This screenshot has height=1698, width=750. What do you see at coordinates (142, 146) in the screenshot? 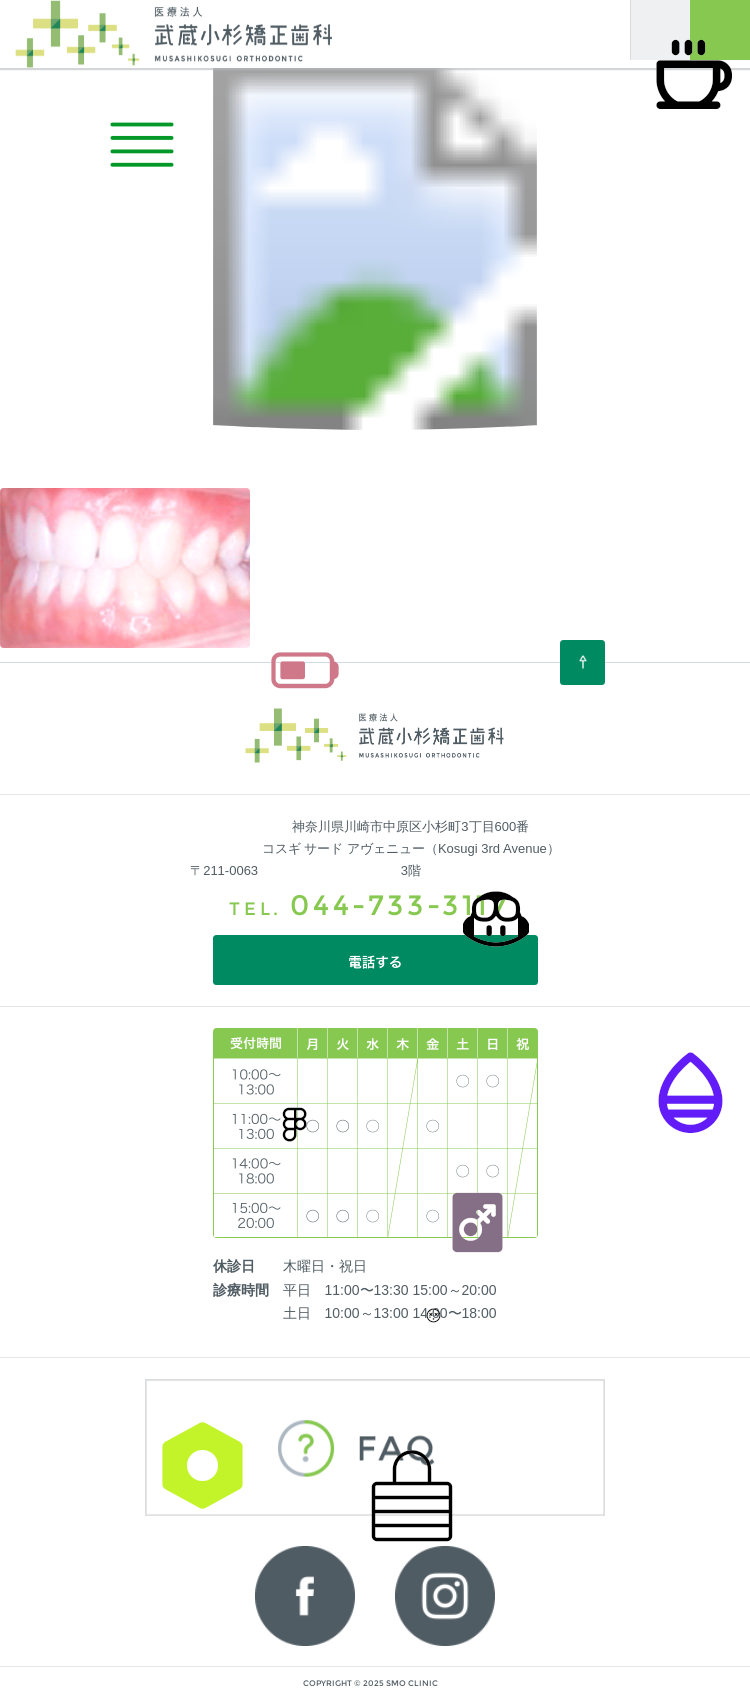
I see `justify text alignment` at bounding box center [142, 146].